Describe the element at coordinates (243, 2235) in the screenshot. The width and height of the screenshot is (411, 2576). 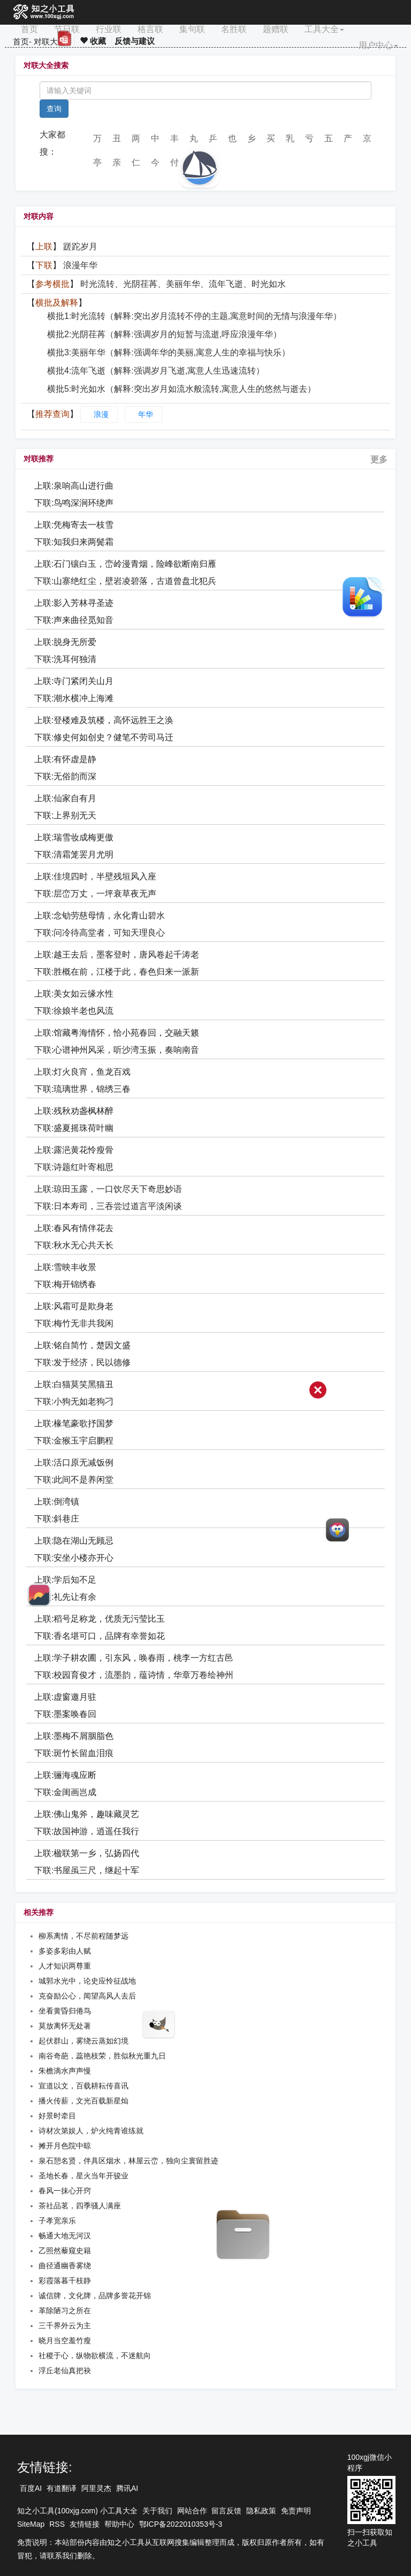
I see `open the file manager app` at that location.